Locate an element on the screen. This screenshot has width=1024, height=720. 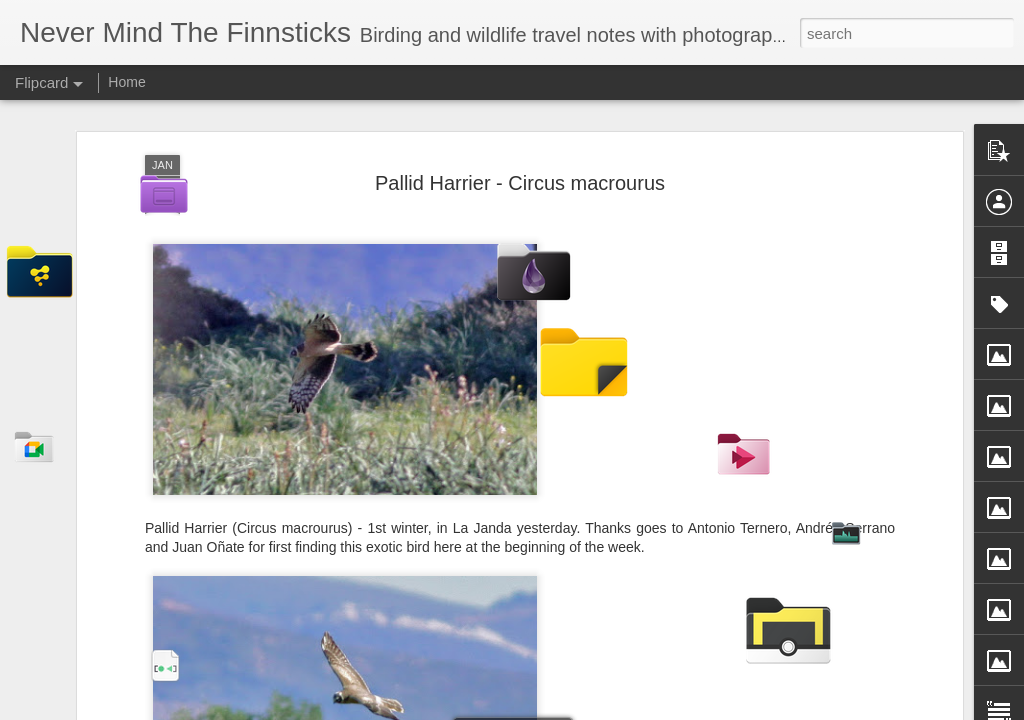
open folder containing Google Meet files is located at coordinates (34, 448).